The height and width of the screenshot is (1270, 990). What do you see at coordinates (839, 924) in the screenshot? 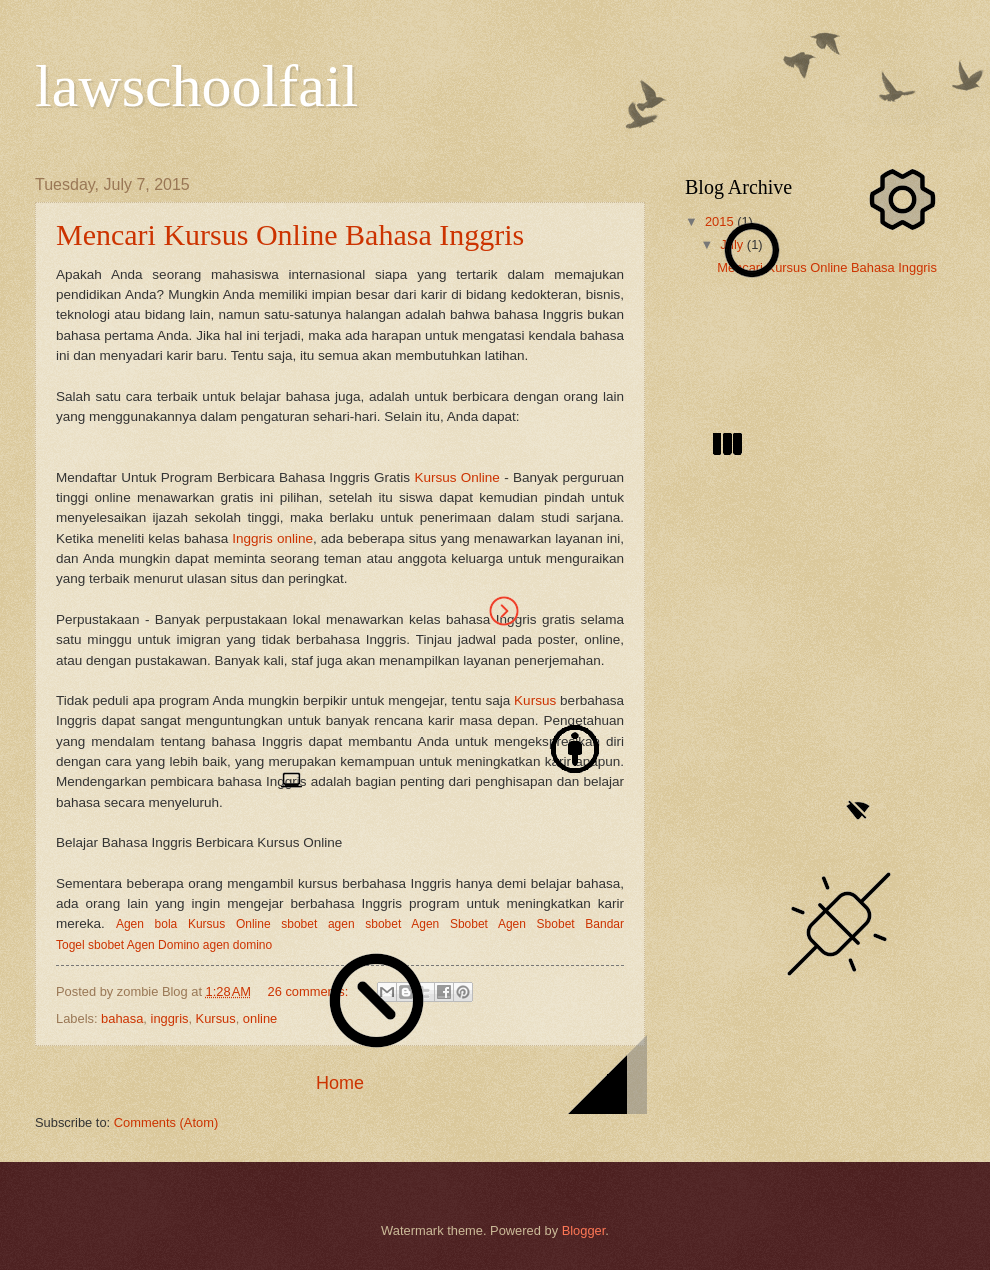
I see `indicates an active connection established` at bounding box center [839, 924].